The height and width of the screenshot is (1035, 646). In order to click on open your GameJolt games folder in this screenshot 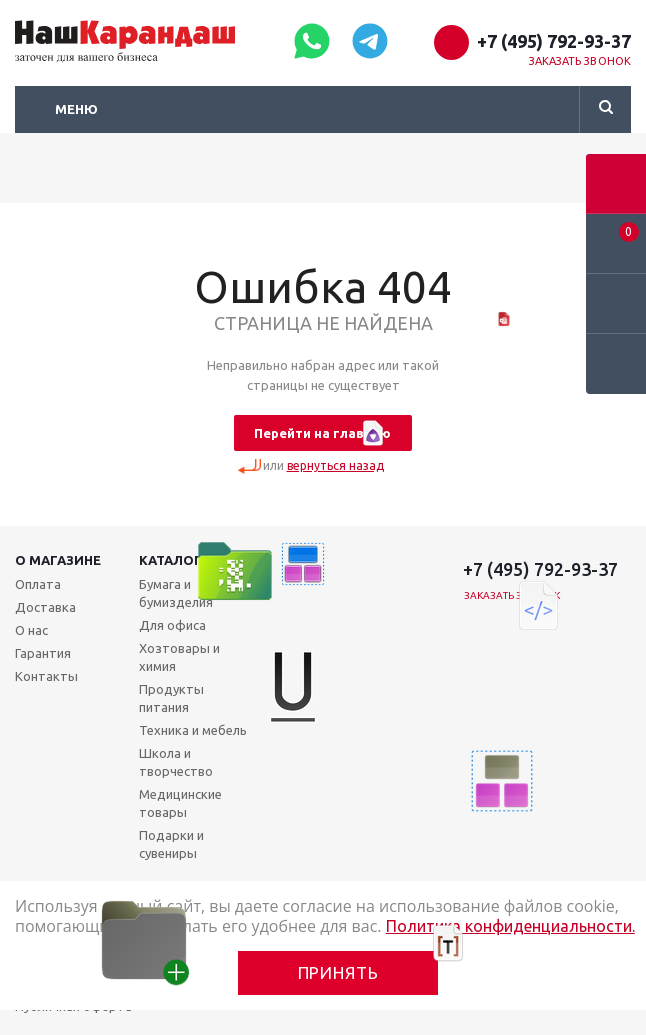, I will do `click(235, 573)`.